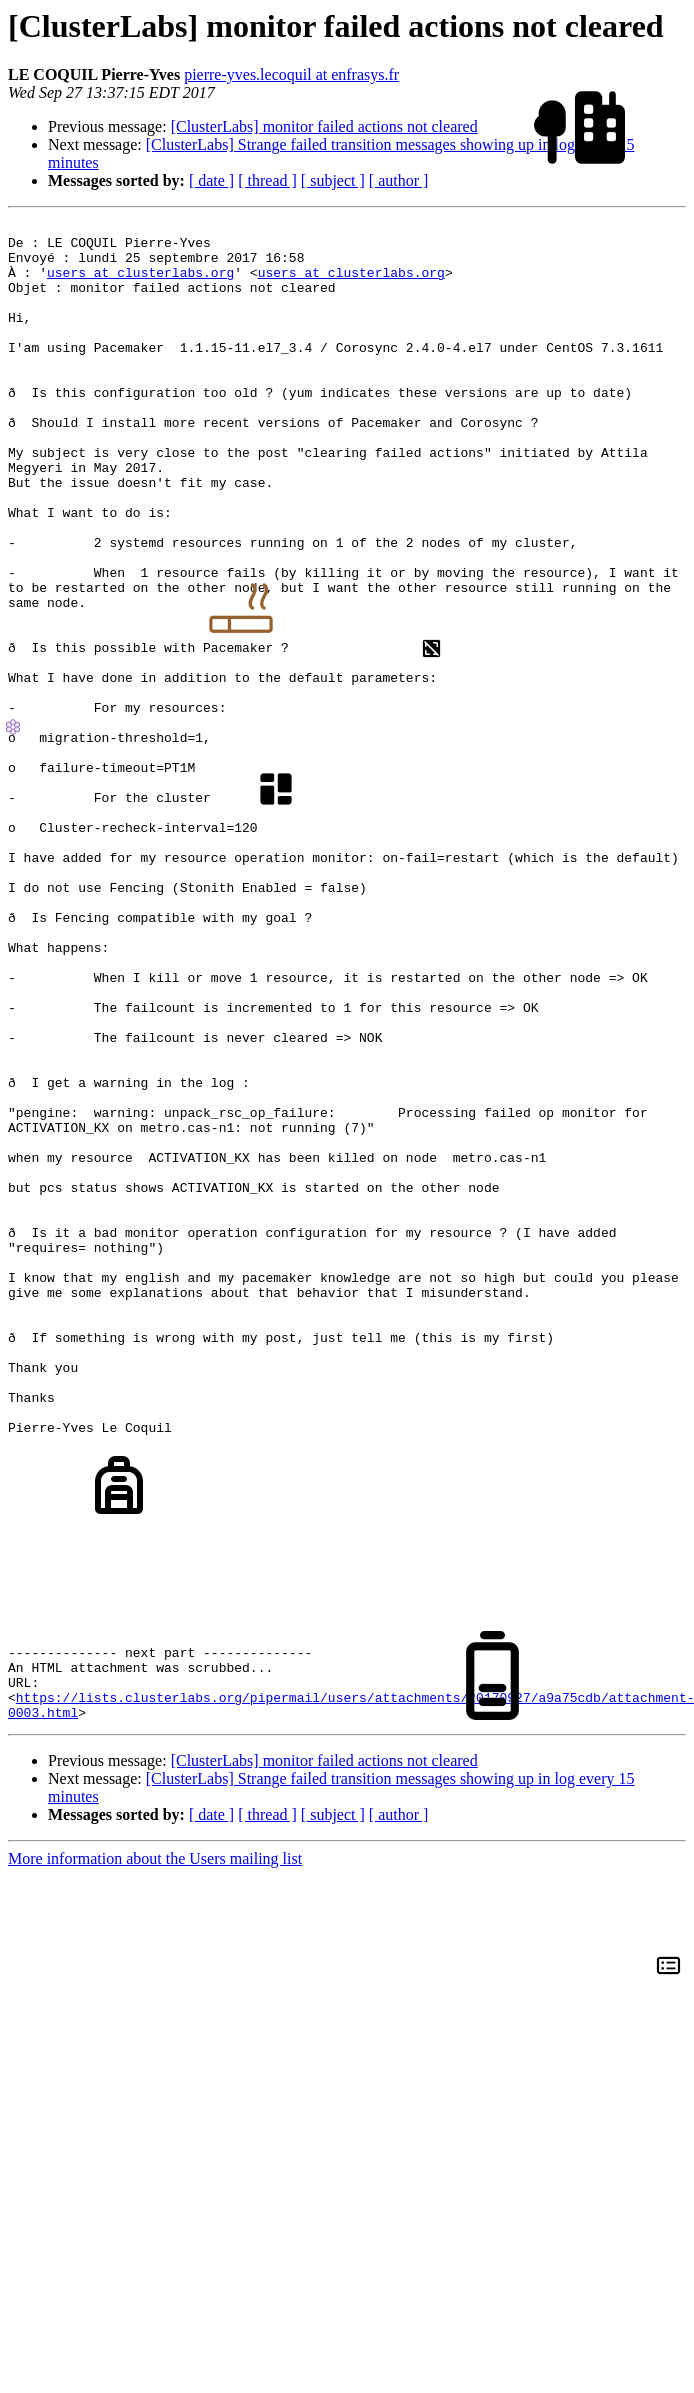  Describe the element at coordinates (492, 1675) in the screenshot. I see `indicates medium battery level` at that location.